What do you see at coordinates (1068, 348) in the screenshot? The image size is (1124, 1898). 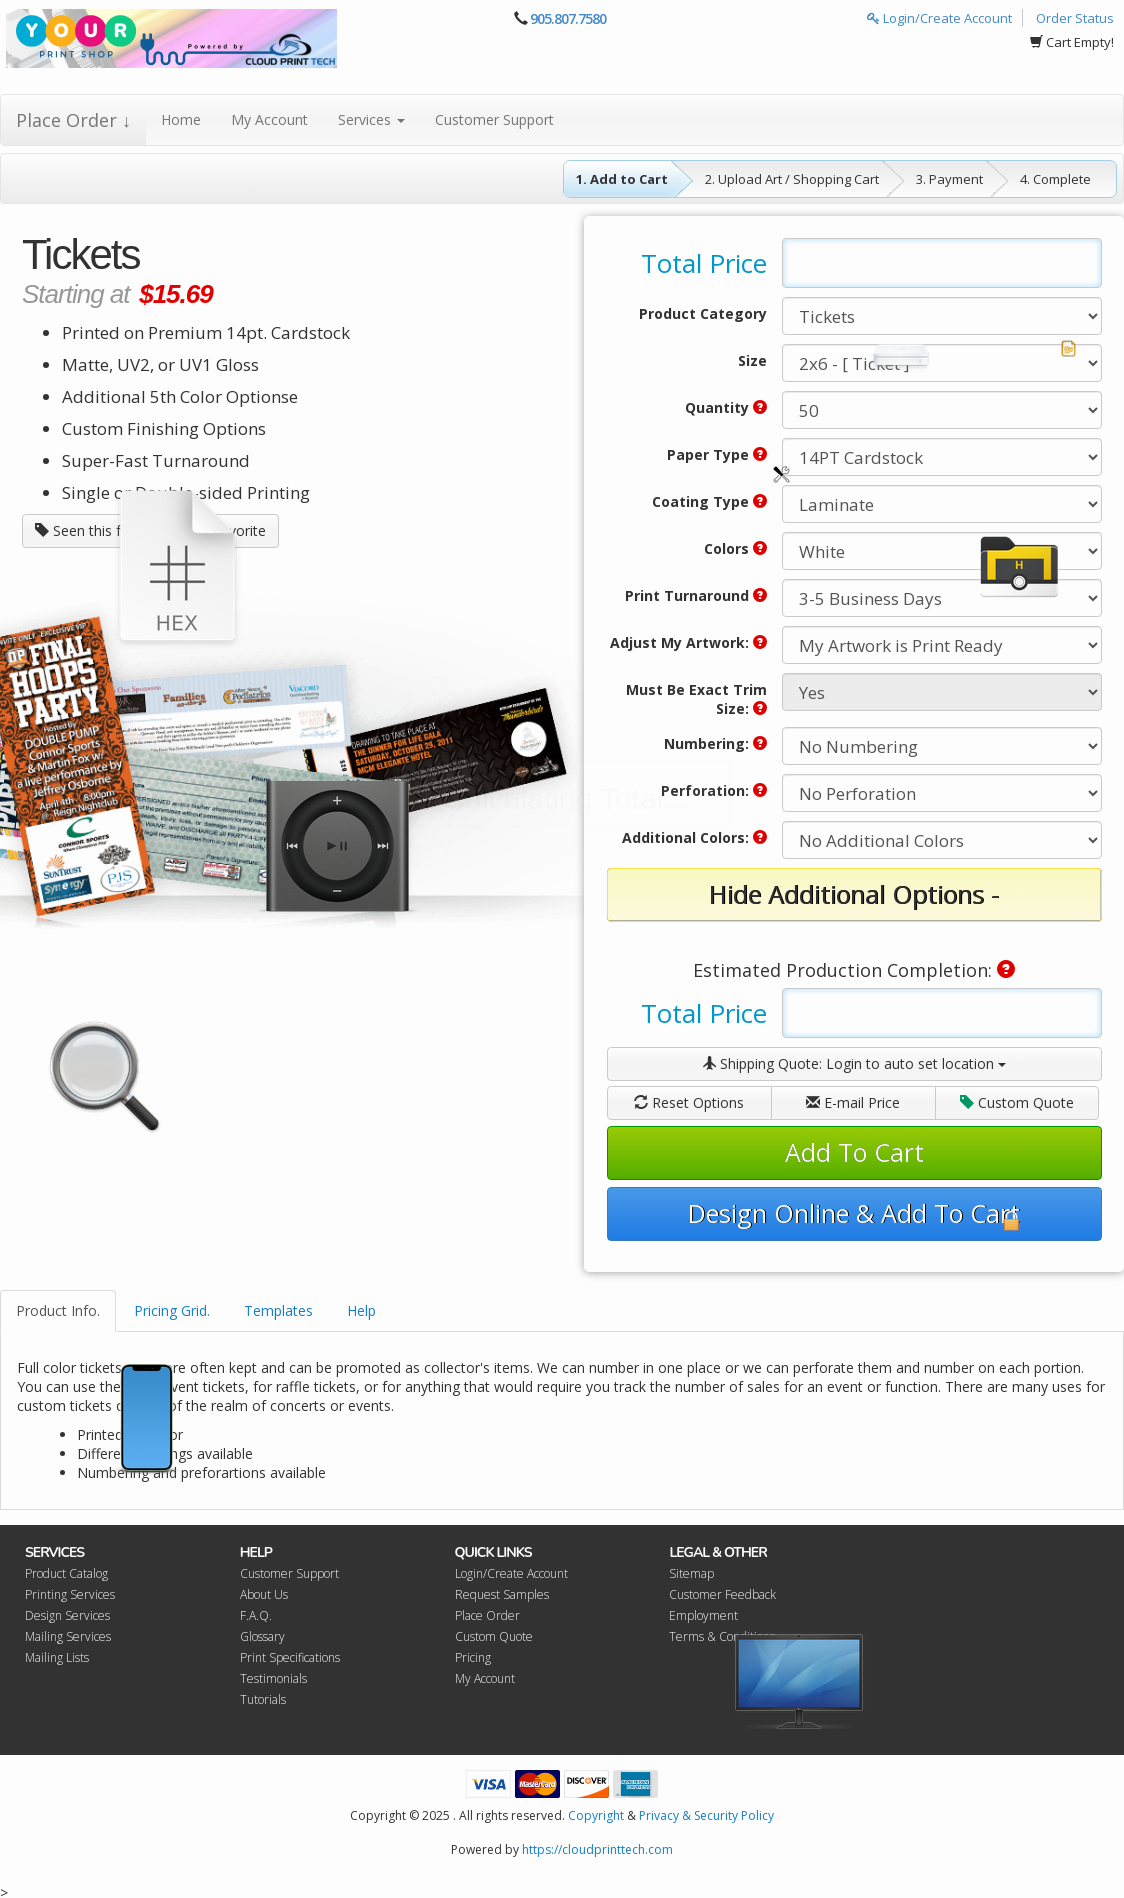 I see `a libreoffice draw document file` at bounding box center [1068, 348].